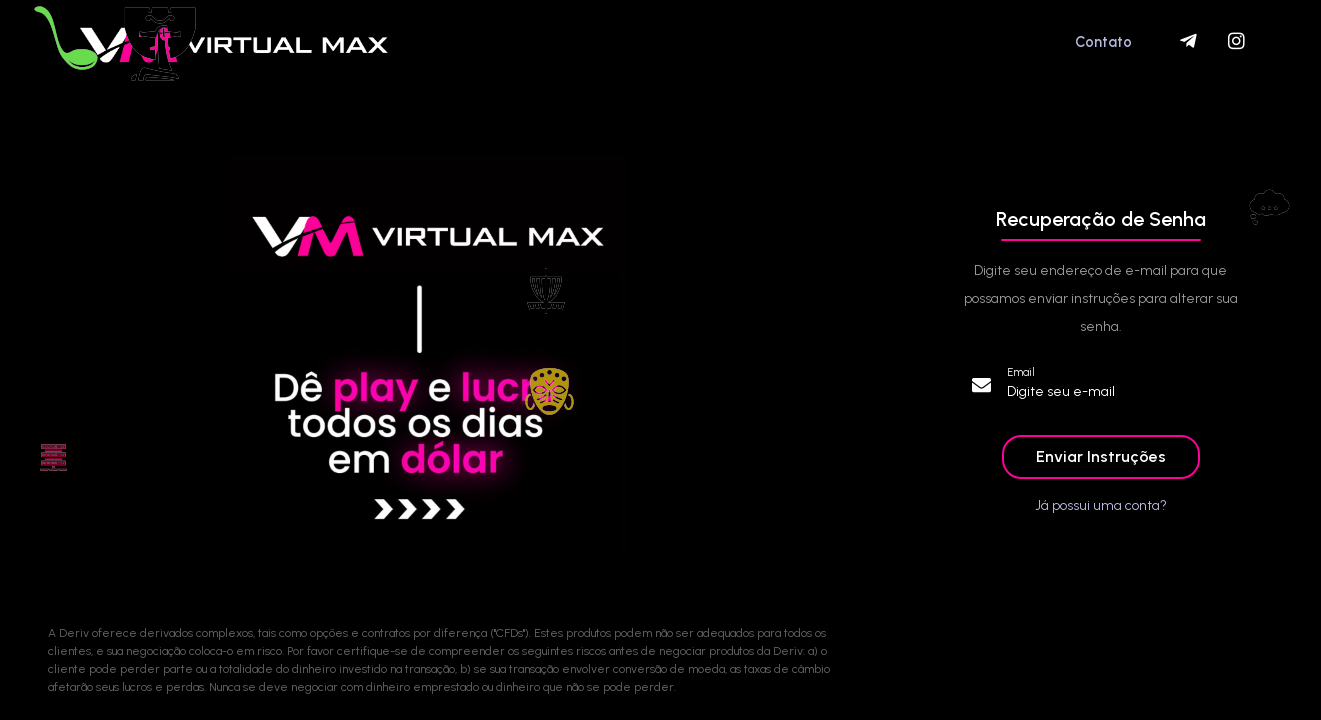 The width and height of the screenshot is (1321, 720). I want to click on access server management settings, so click(53, 457).